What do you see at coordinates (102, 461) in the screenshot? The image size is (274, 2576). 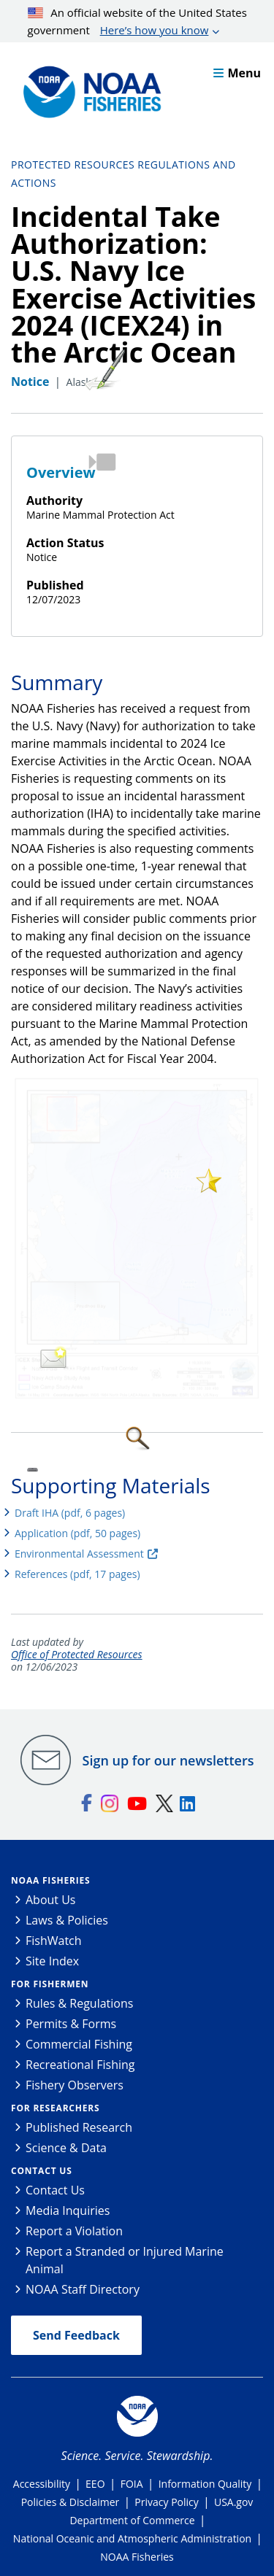 I see `video file type indicator` at bounding box center [102, 461].